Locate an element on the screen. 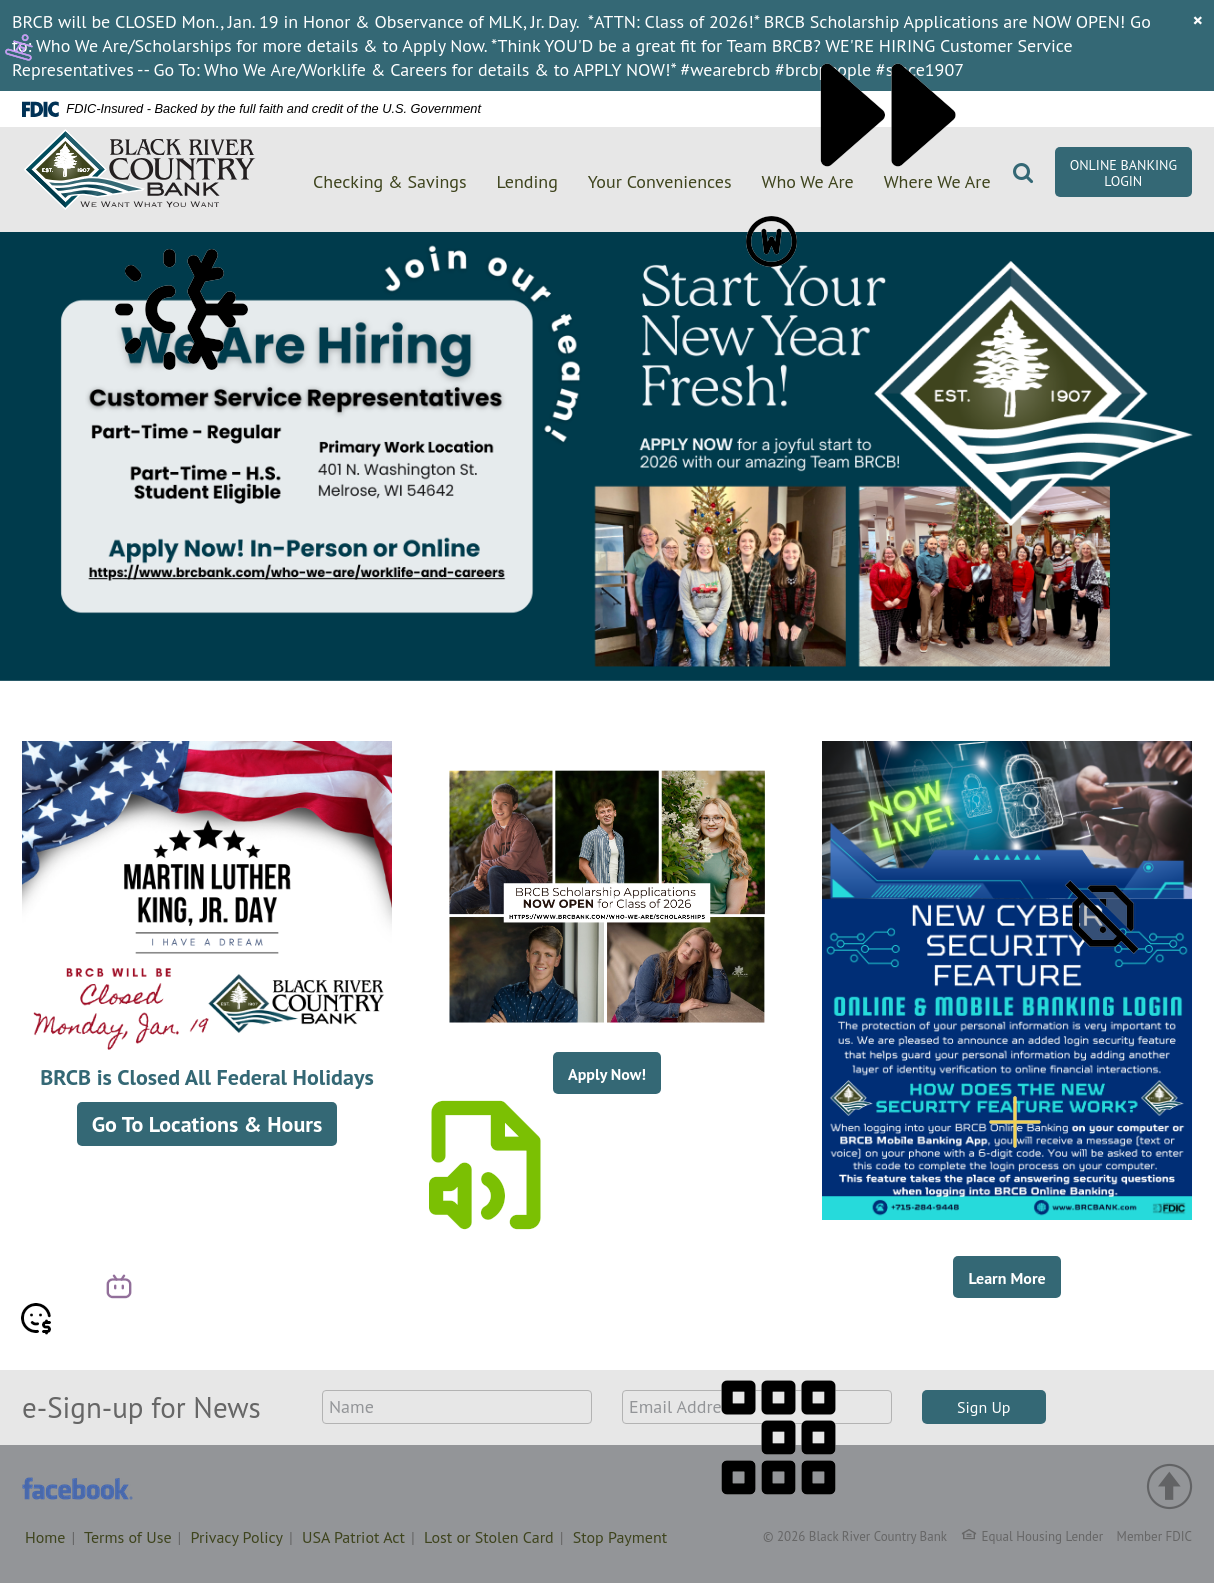 The height and width of the screenshot is (1583, 1214). view account balance or earnings is located at coordinates (36, 1318).